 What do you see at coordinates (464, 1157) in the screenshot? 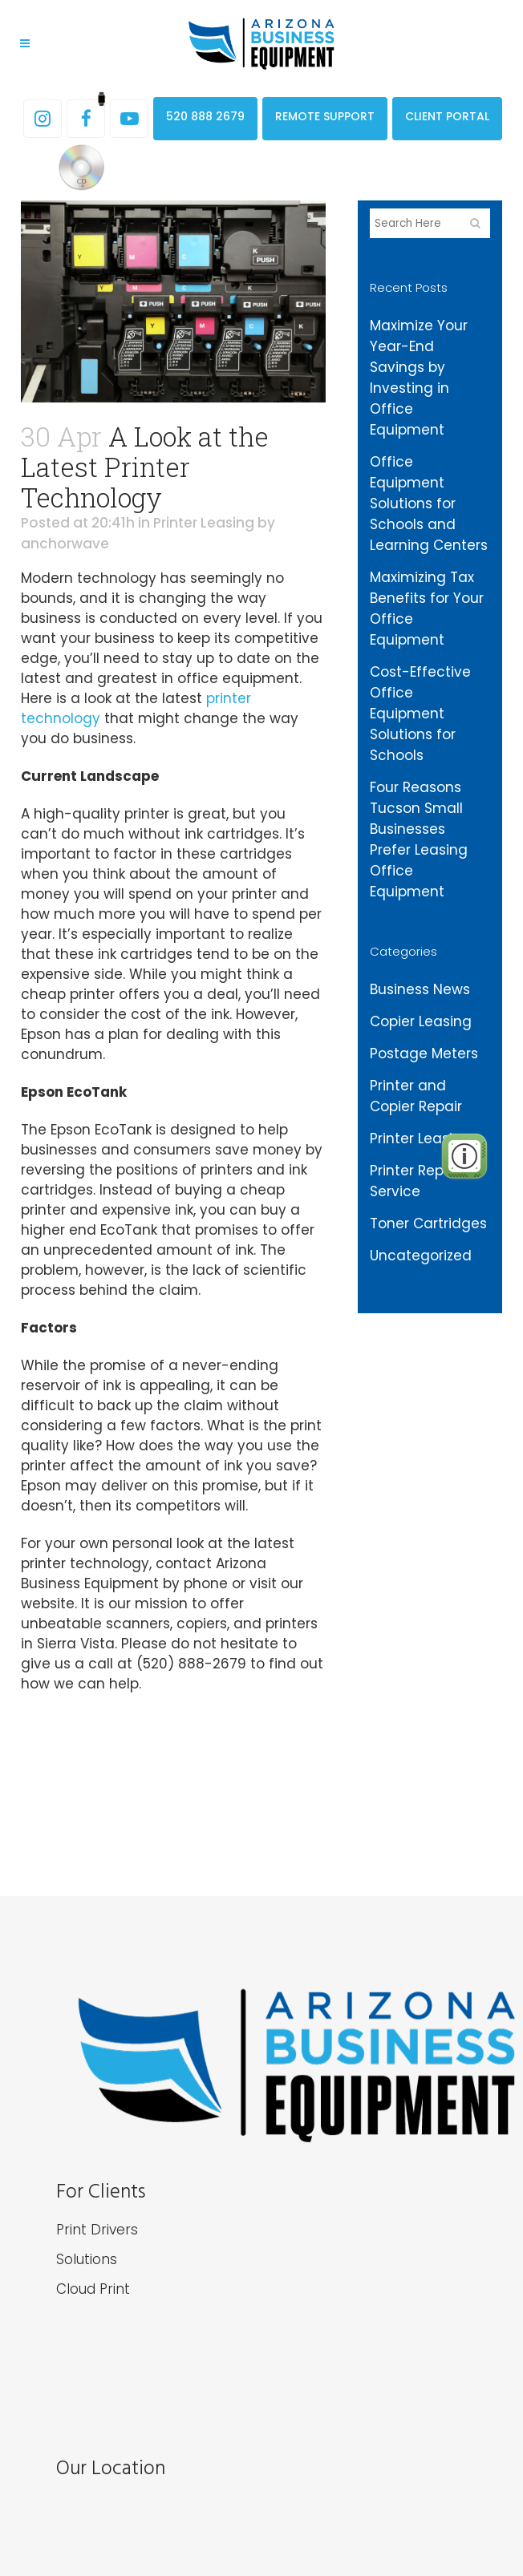
I see `view hardware information and system specs` at bounding box center [464, 1157].